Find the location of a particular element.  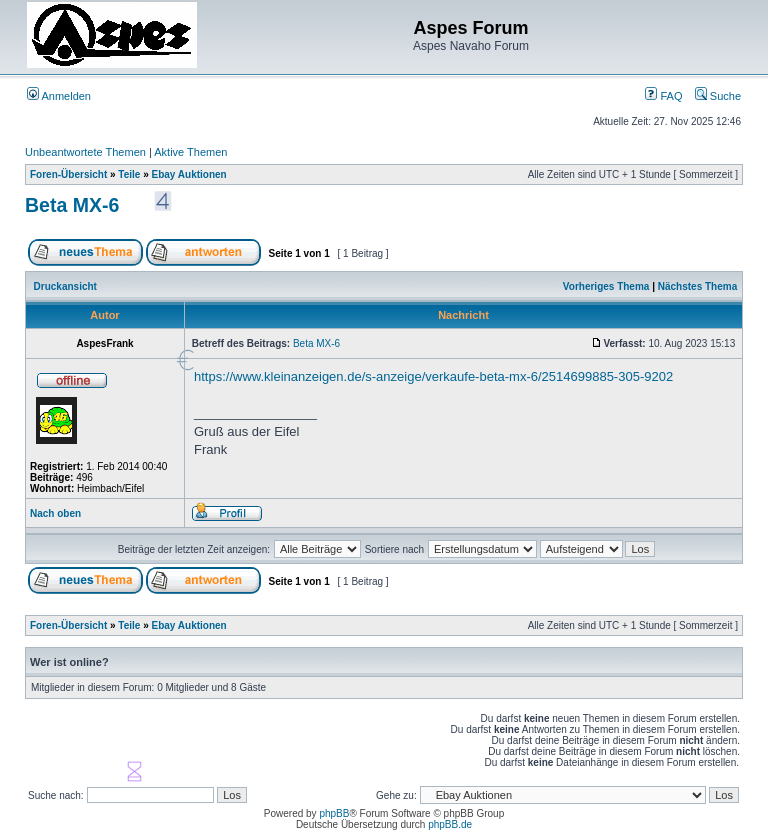

view or select euro currency is located at coordinates (187, 360).